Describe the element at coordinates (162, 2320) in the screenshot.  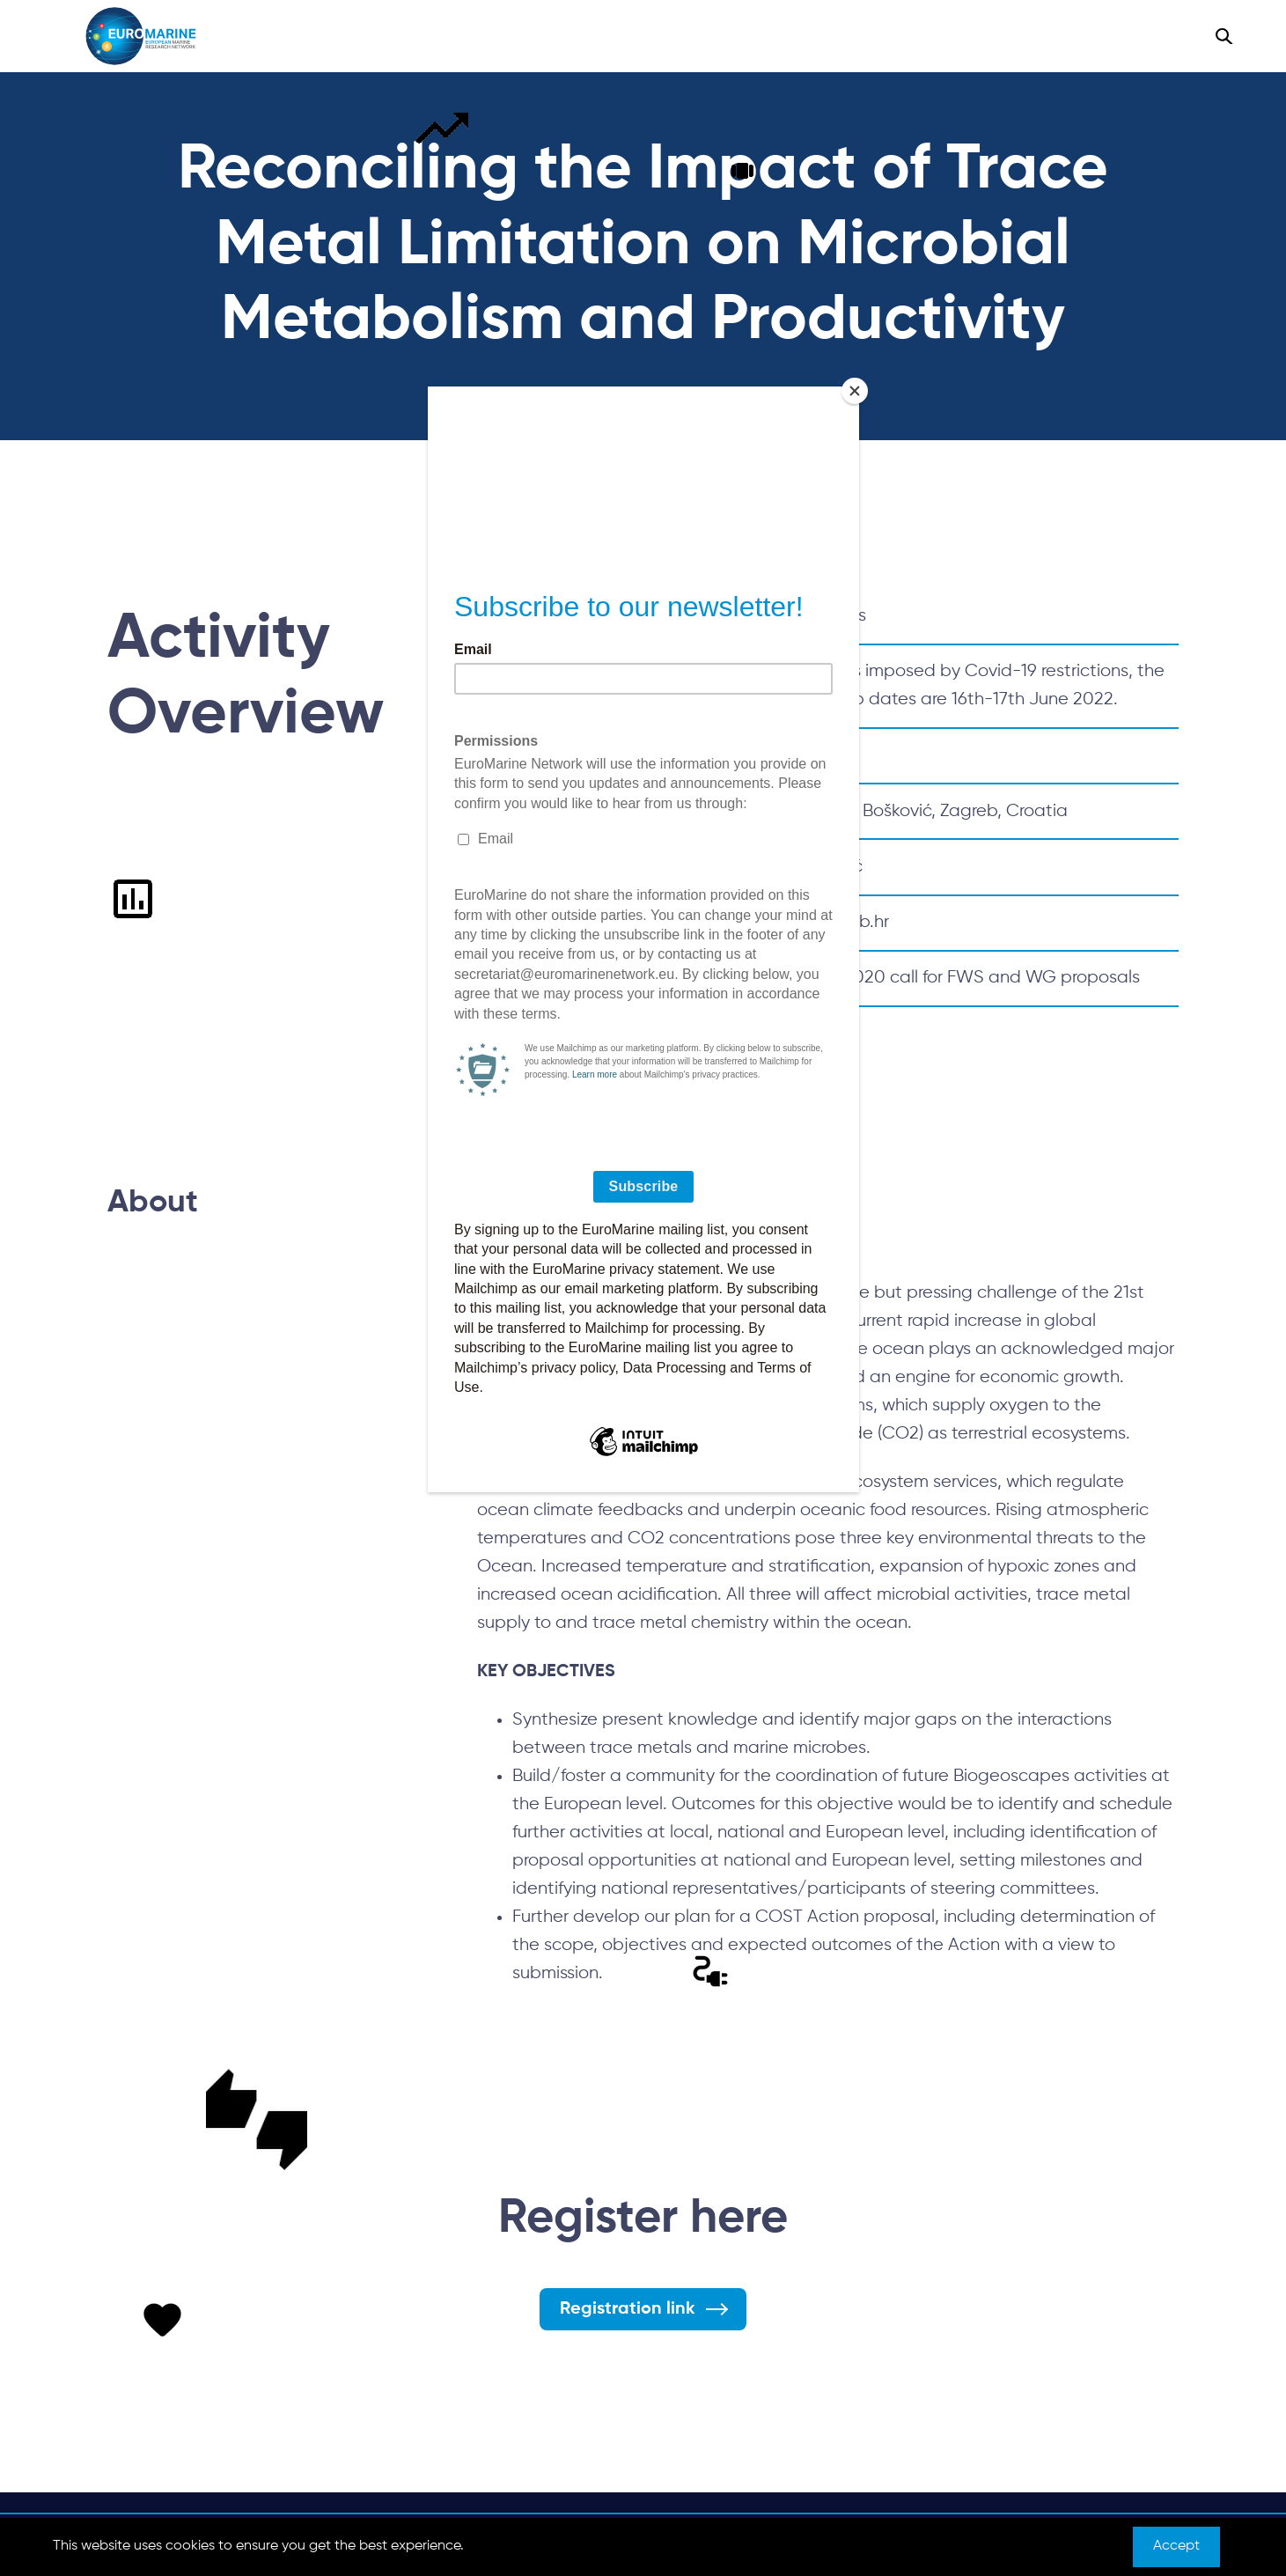
I see `add to favorites` at that location.